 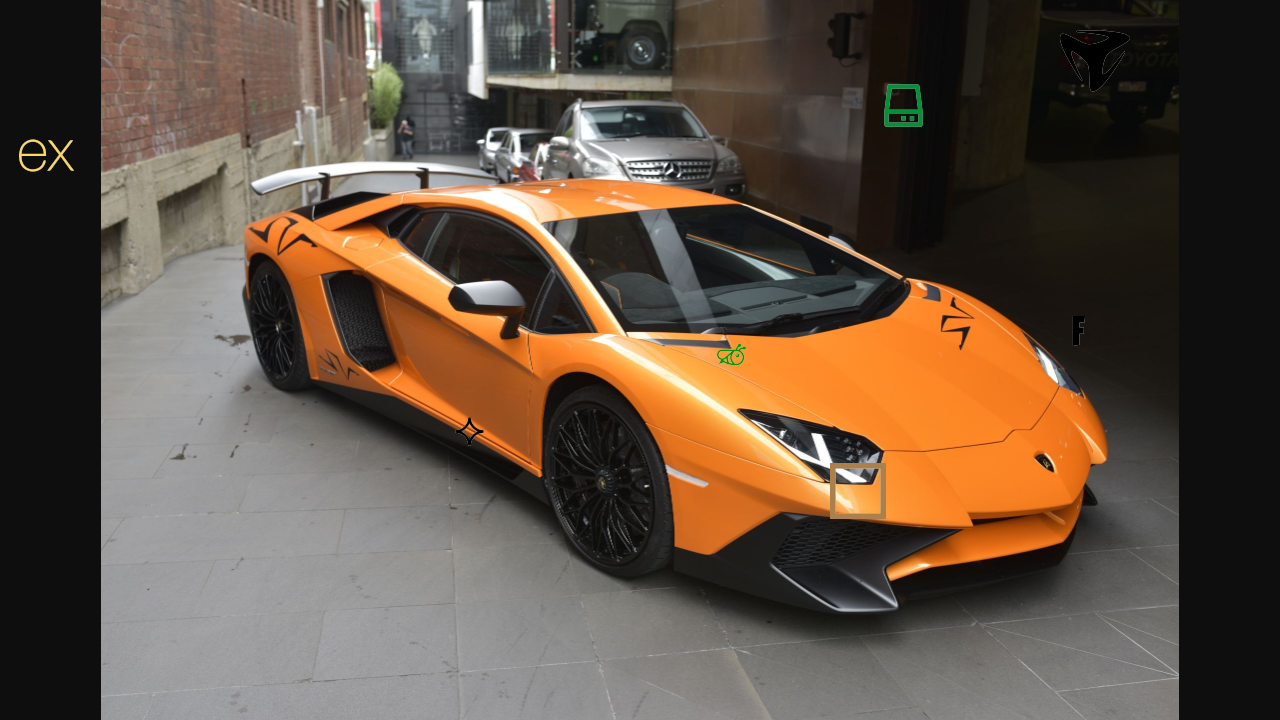 I want to click on open CodeSandbox development environment, so click(x=858, y=491).